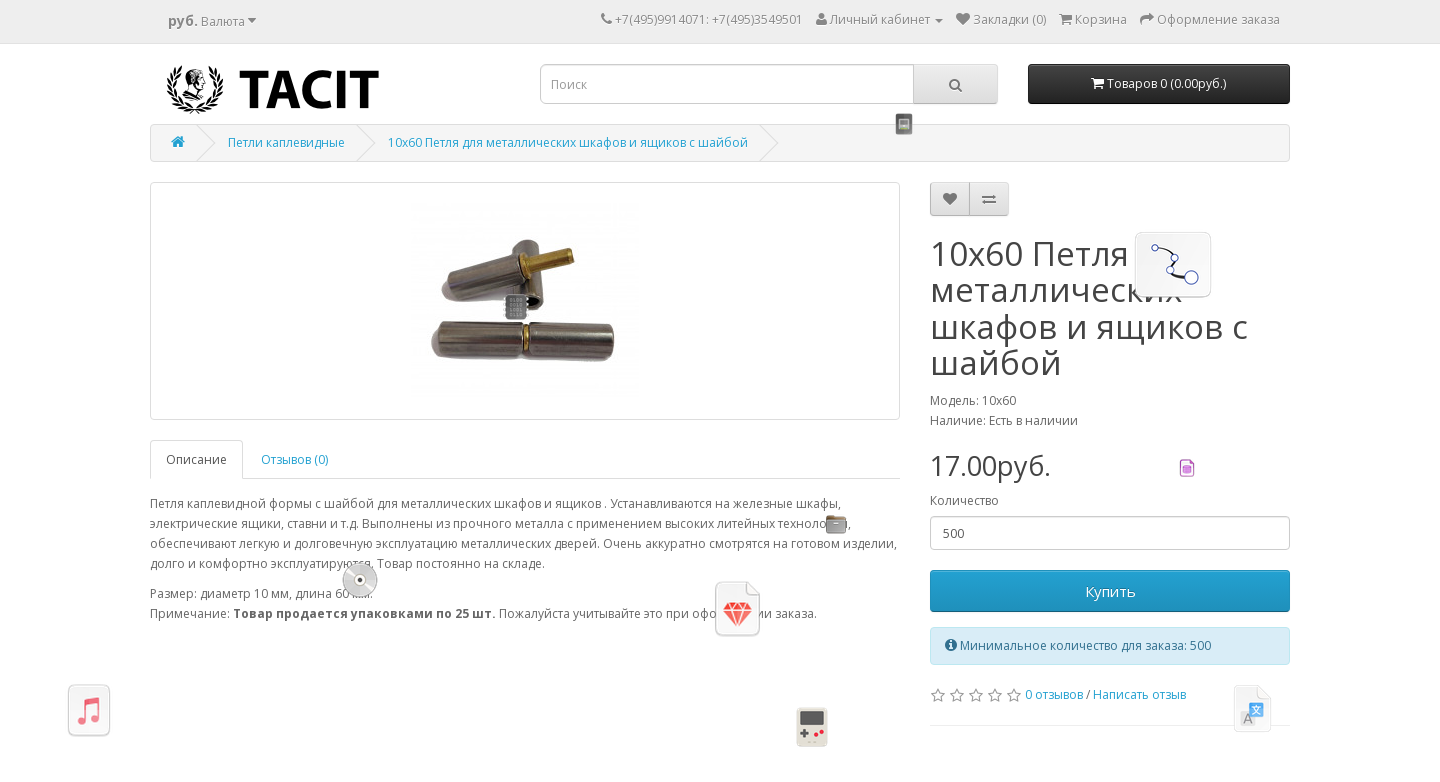 The image size is (1440, 782). Describe the element at coordinates (1187, 468) in the screenshot. I see `libreoffice base database file` at that location.